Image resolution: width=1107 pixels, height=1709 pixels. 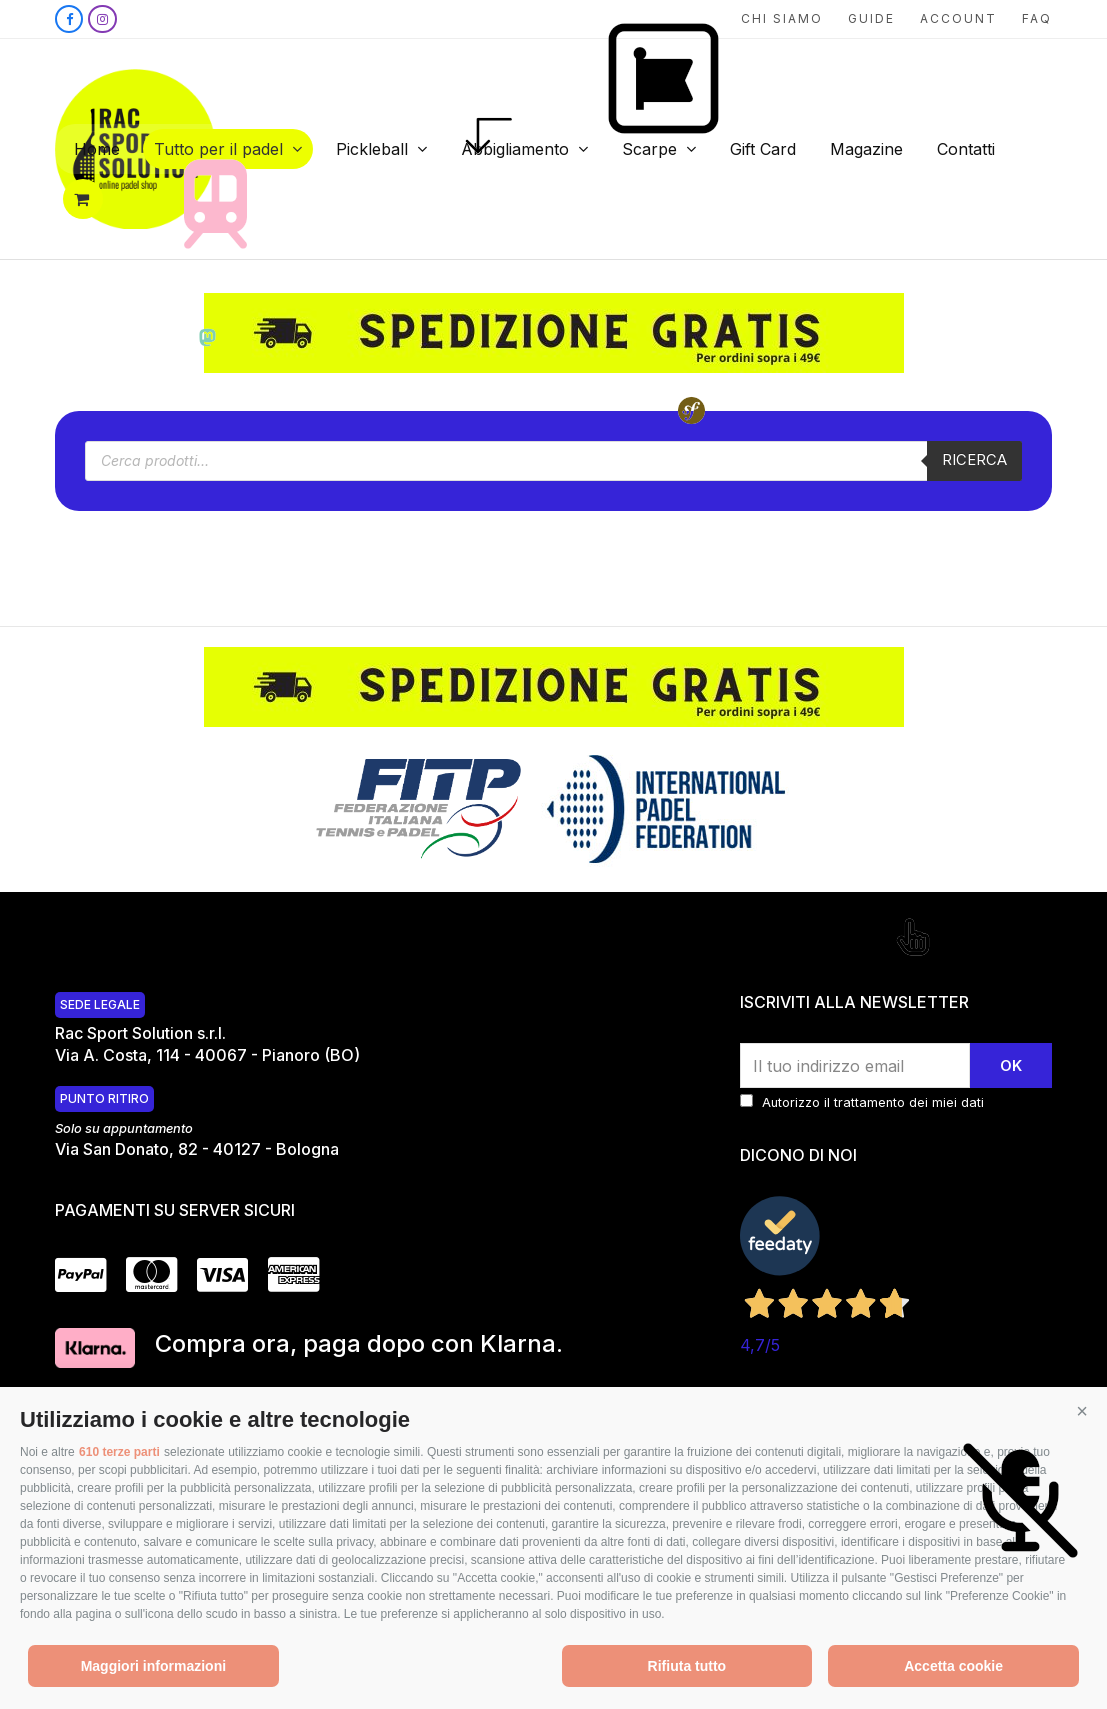 I want to click on font awesome brand logo, so click(x=663, y=78).